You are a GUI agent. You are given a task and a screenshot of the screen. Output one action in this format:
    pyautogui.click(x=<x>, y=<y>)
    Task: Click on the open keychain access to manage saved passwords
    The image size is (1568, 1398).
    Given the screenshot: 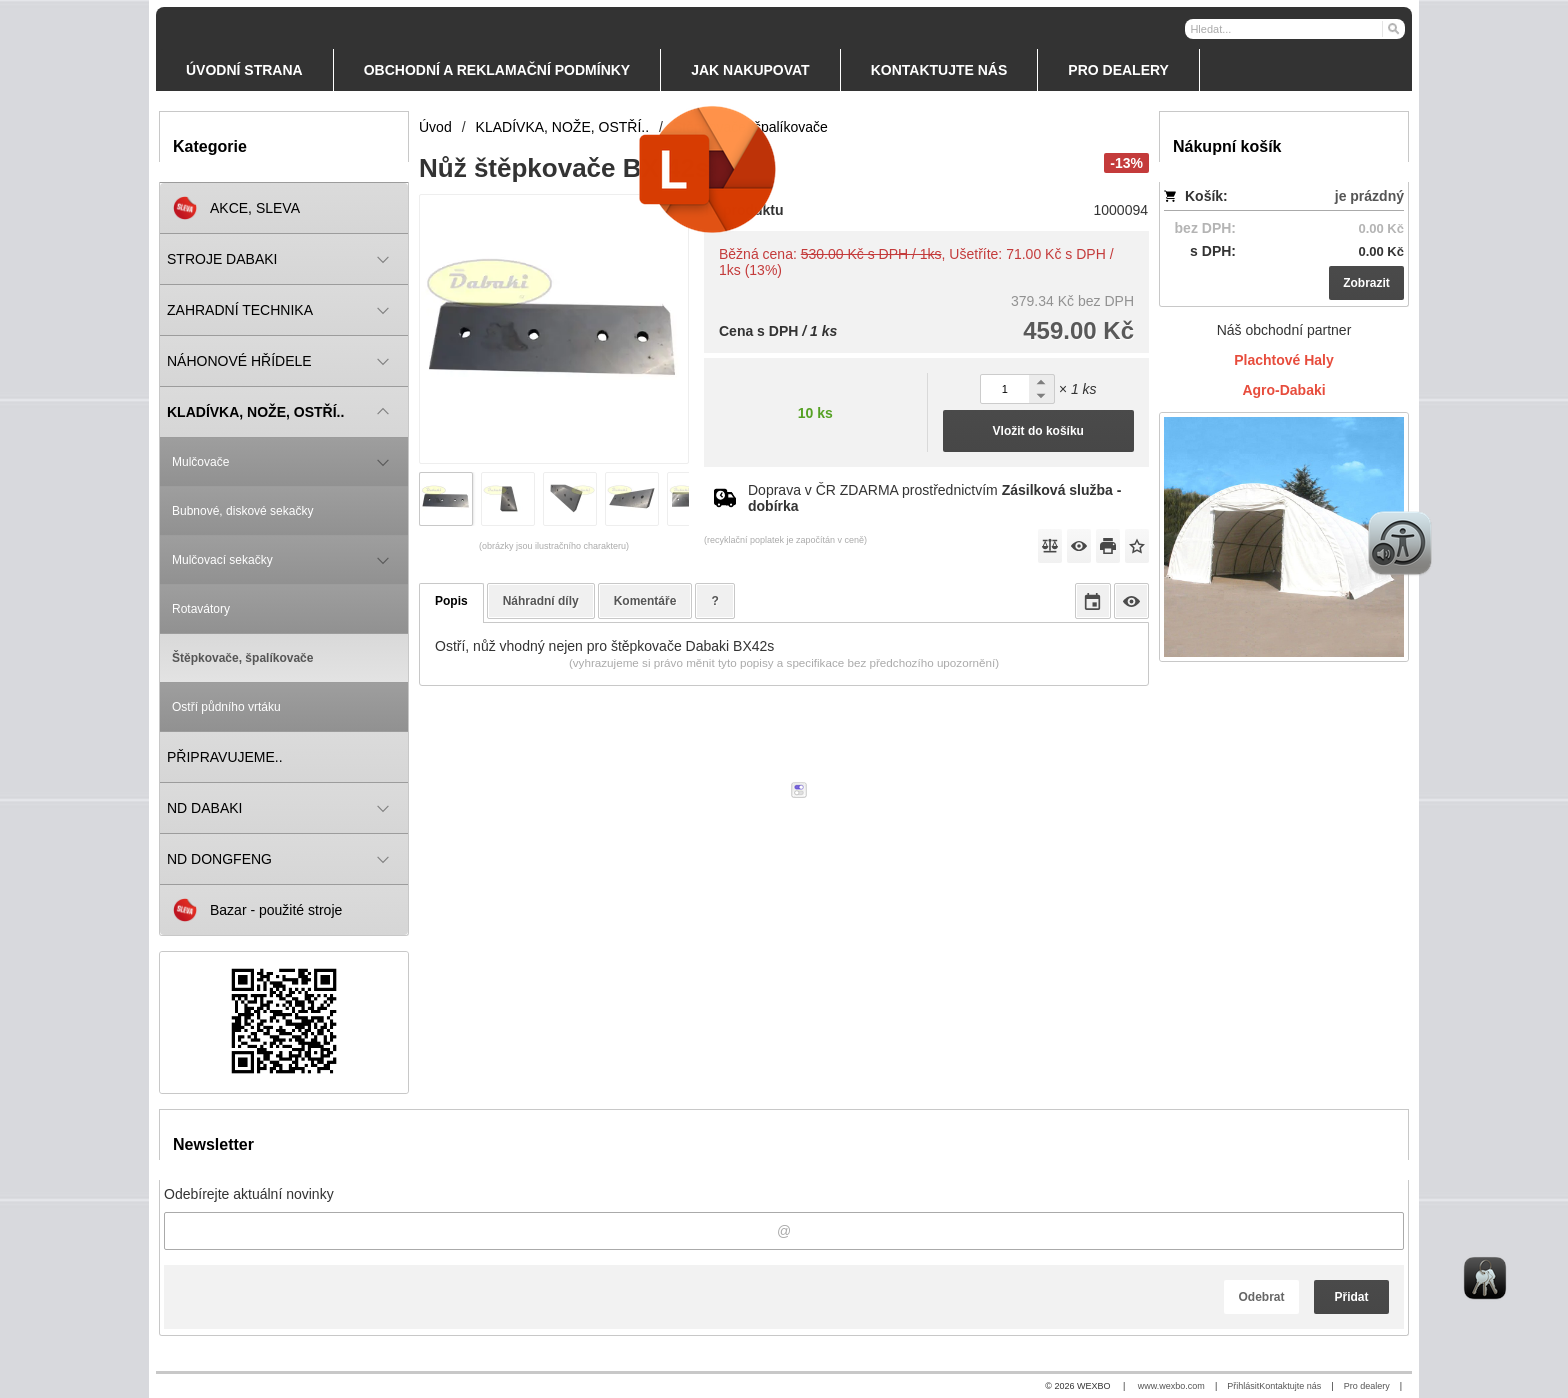 What is the action you would take?
    pyautogui.click(x=1485, y=1278)
    